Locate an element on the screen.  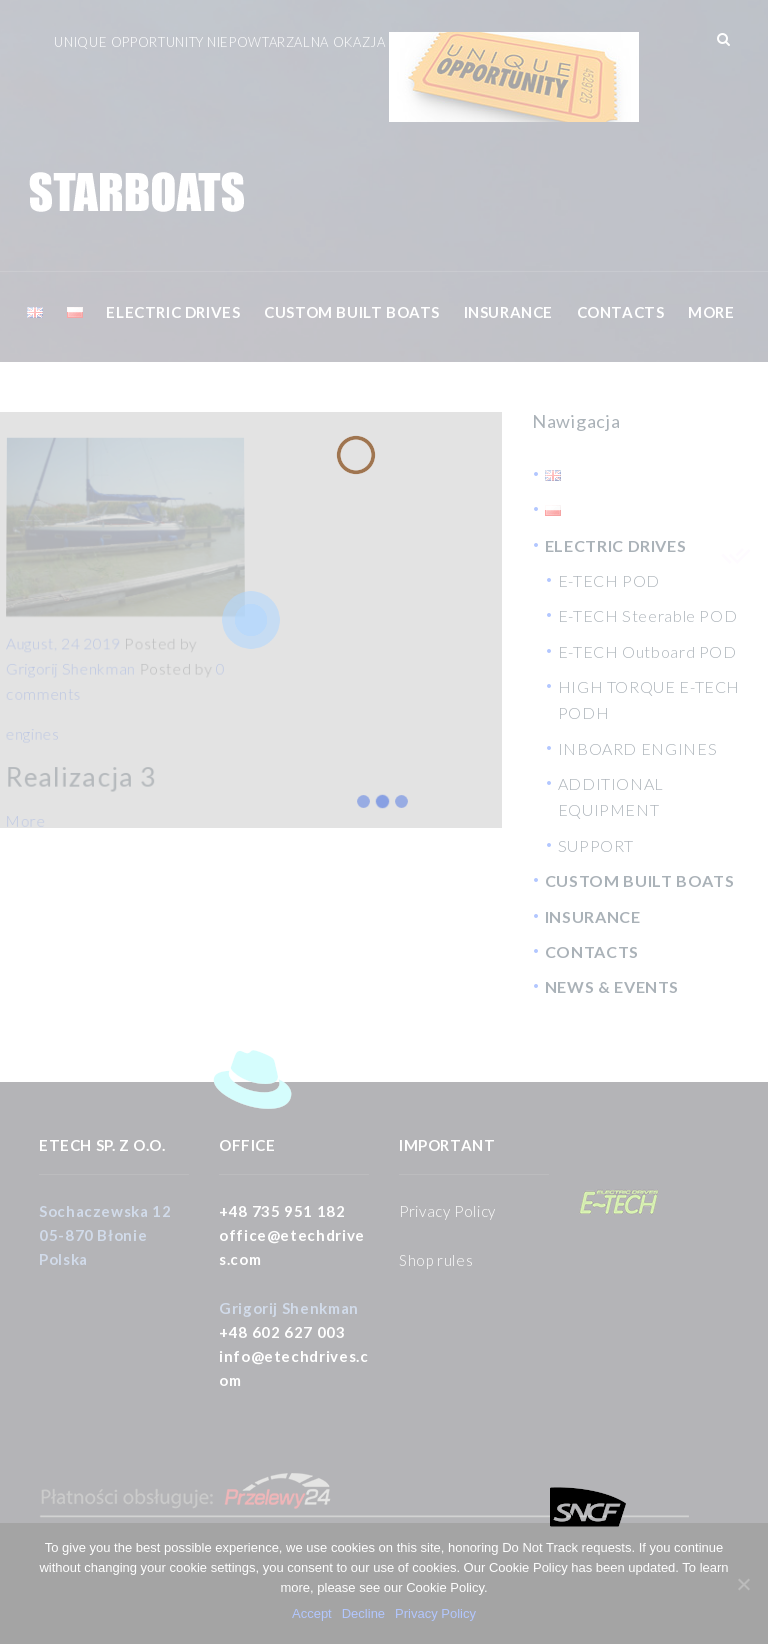
unselected checkbox or radio button option is located at coordinates (356, 455).